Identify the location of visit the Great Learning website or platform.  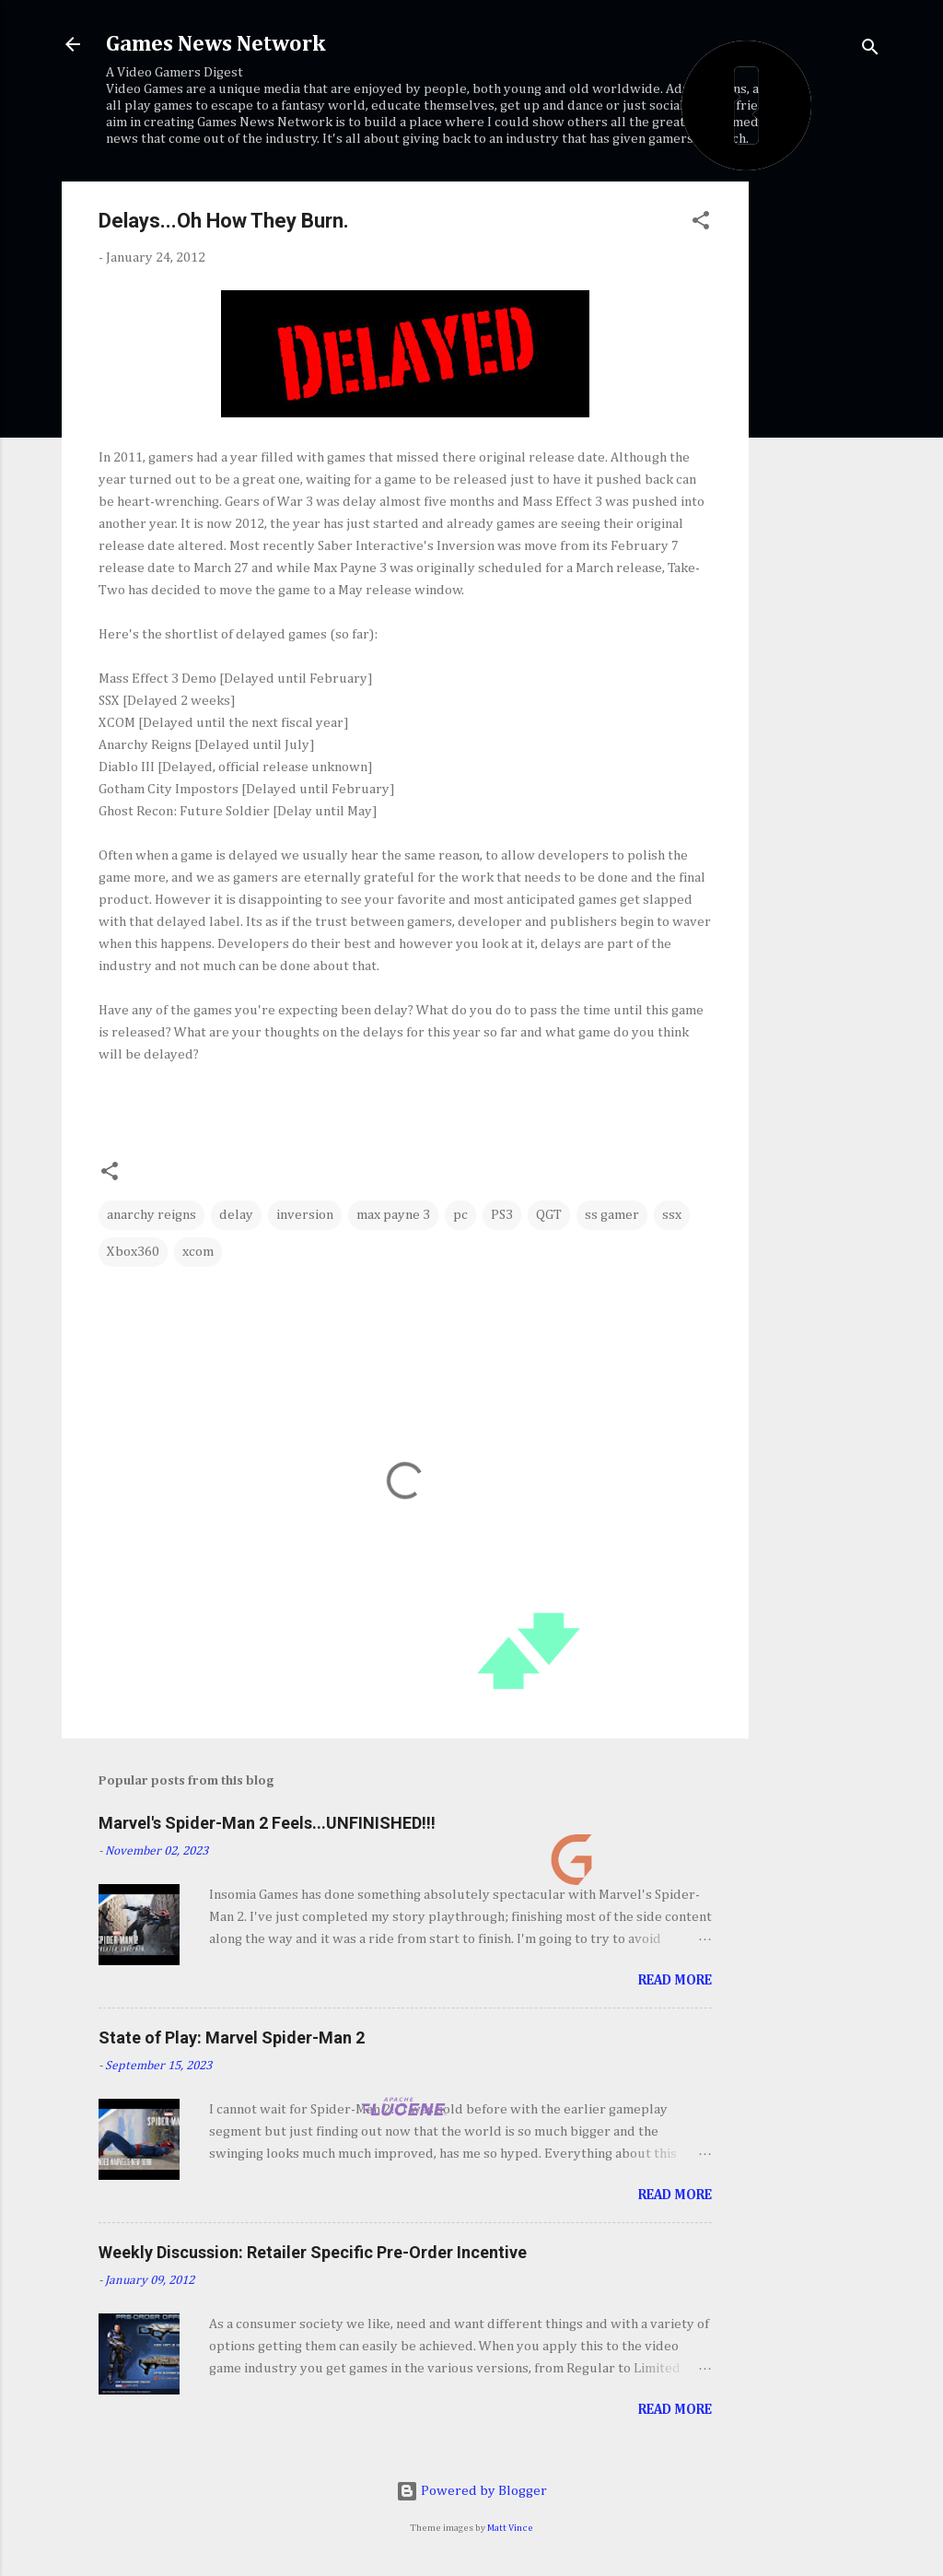
(571, 1859).